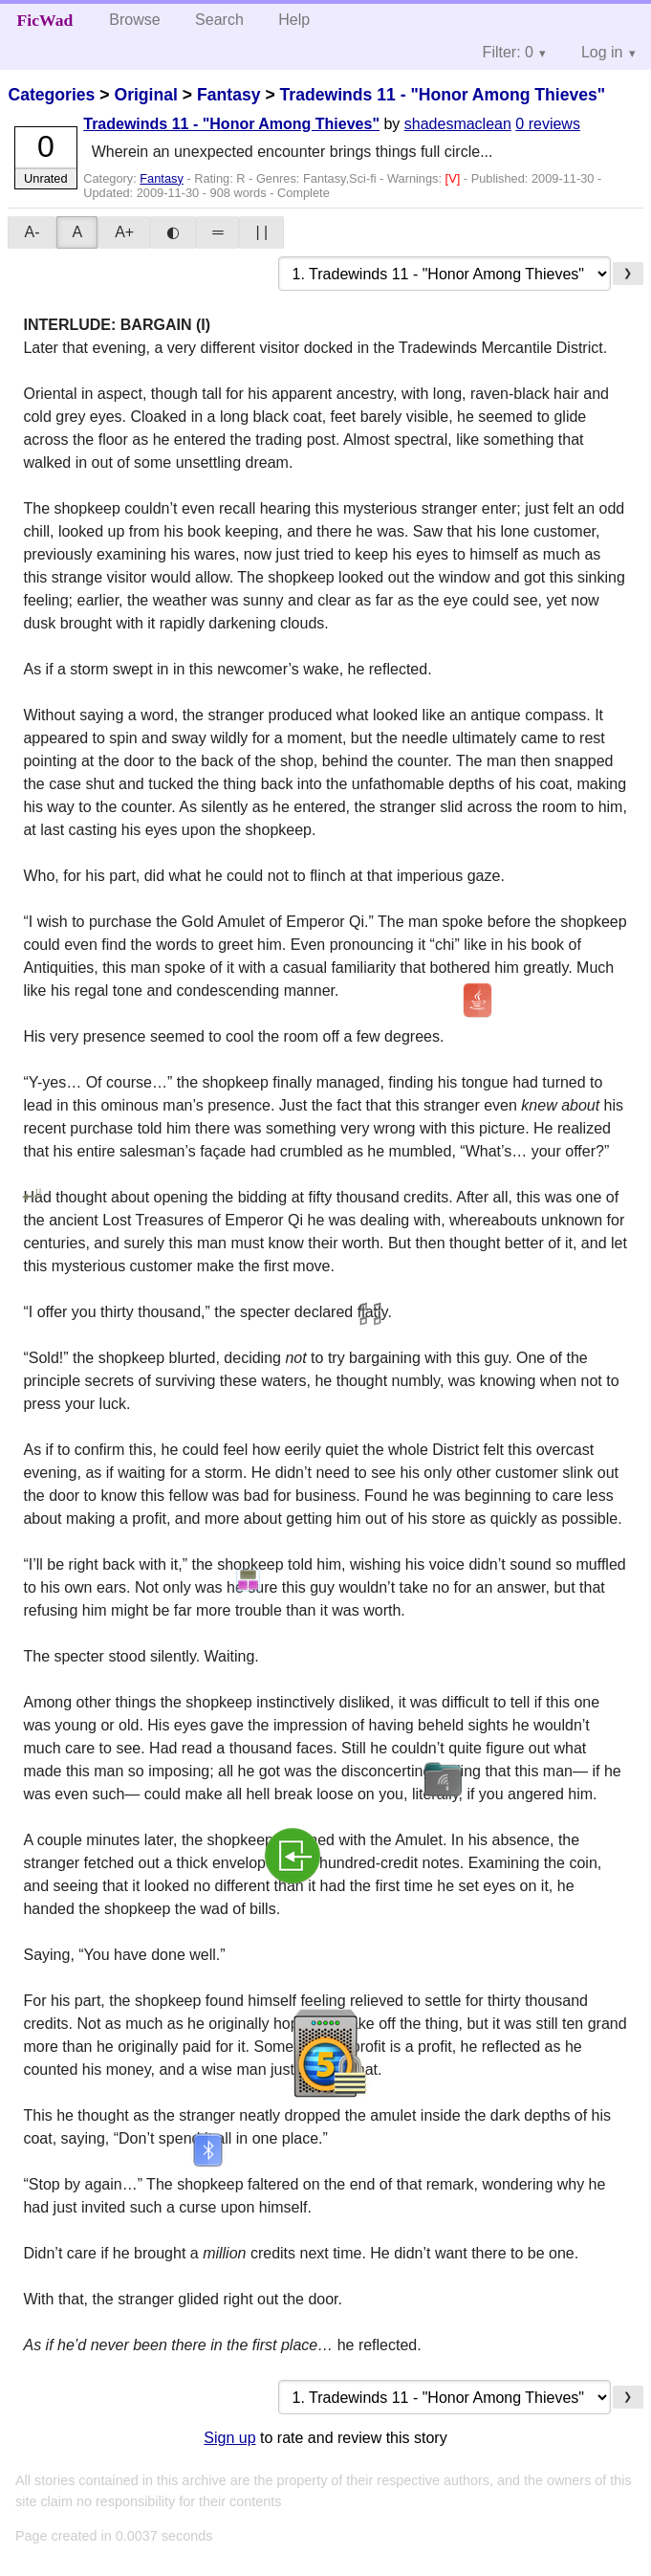 This screenshot has width=651, height=2576. Describe the element at coordinates (325, 2053) in the screenshot. I see `indicates a locked RAID 5 storage array` at that location.